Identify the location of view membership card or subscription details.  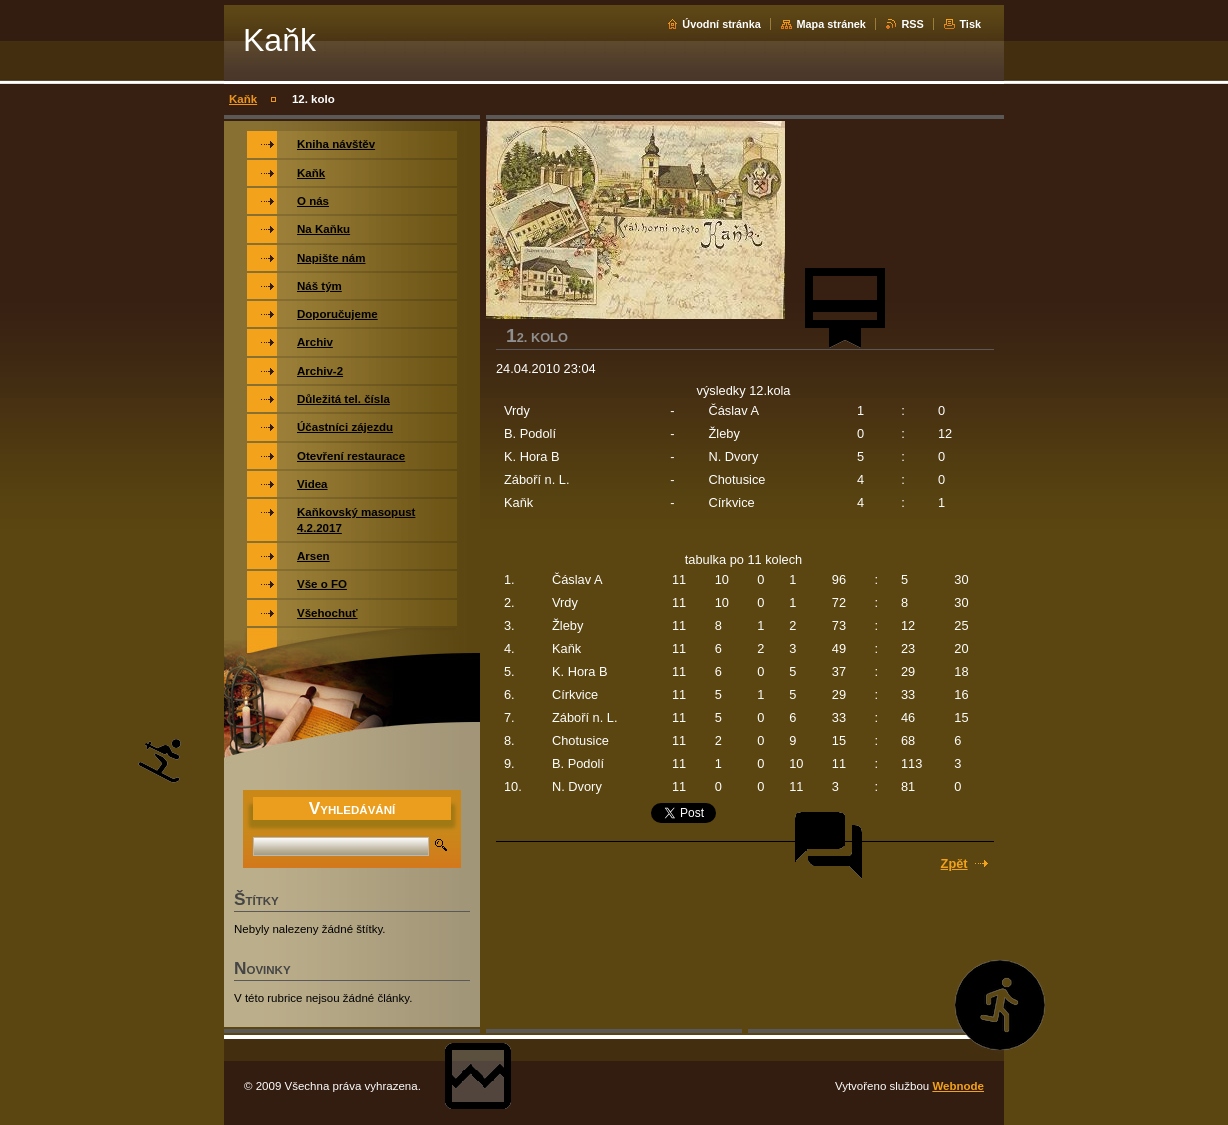
(845, 308).